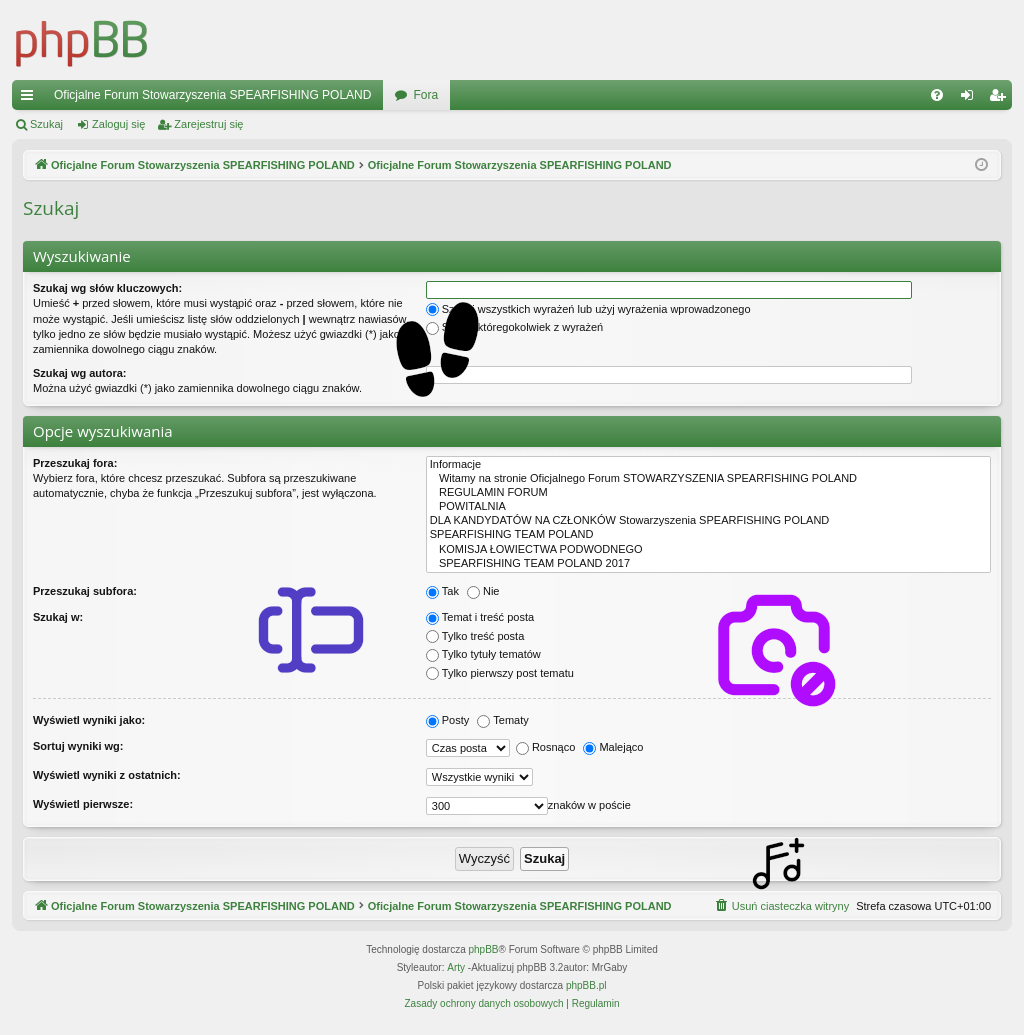 The width and height of the screenshot is (1024, 1035). Describe the element at coordinates (774, 645) in the screenshot. I see `cancel photo capture` at that location.